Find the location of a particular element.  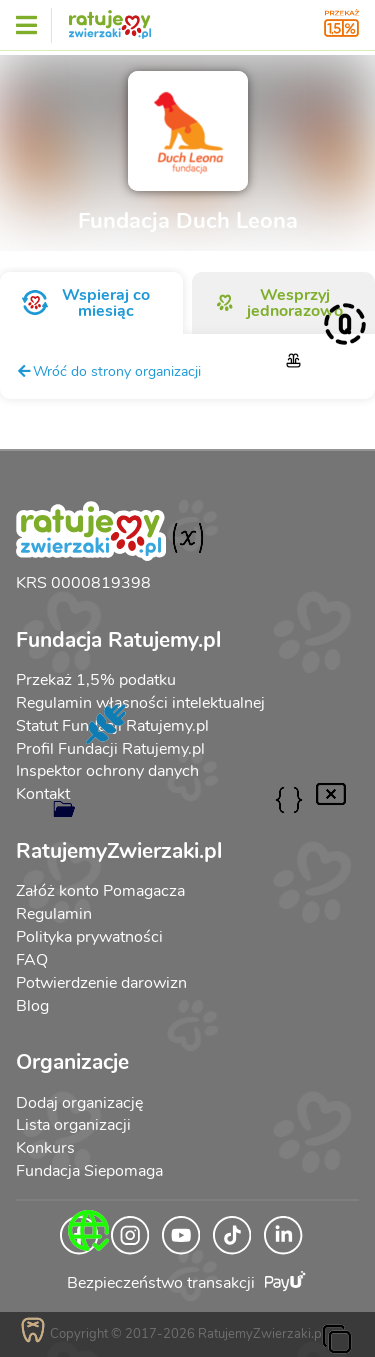

access variable or parameter settings is located at coordinates (188, 538).